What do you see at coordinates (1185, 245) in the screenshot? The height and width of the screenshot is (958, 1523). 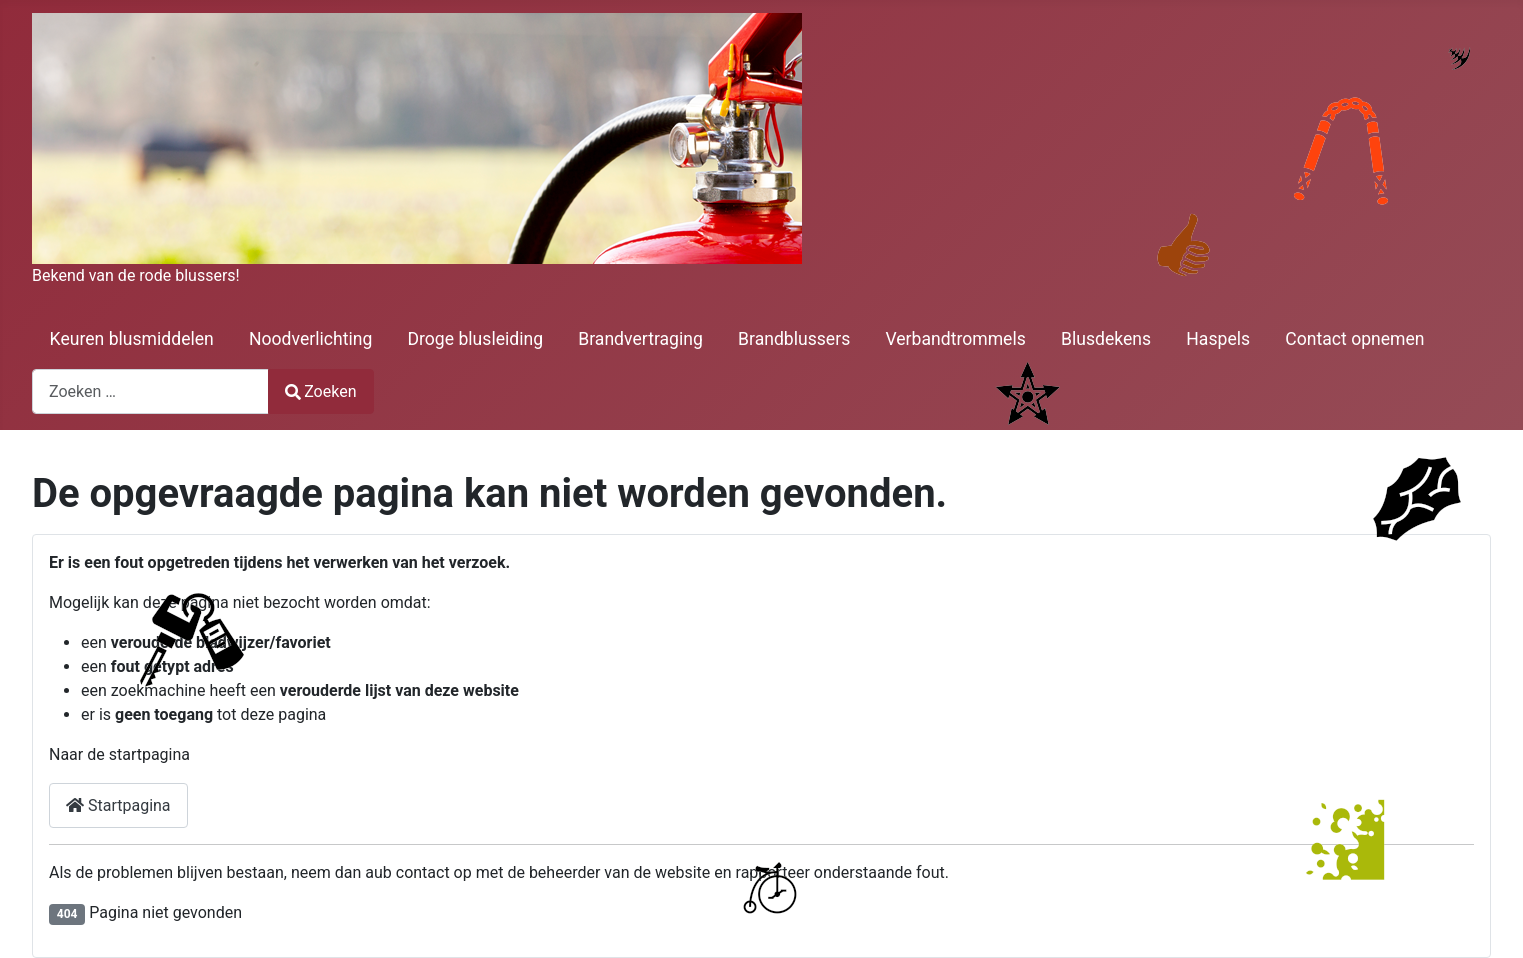 I see `like or upvote content` at bounding box center [1185, 245].